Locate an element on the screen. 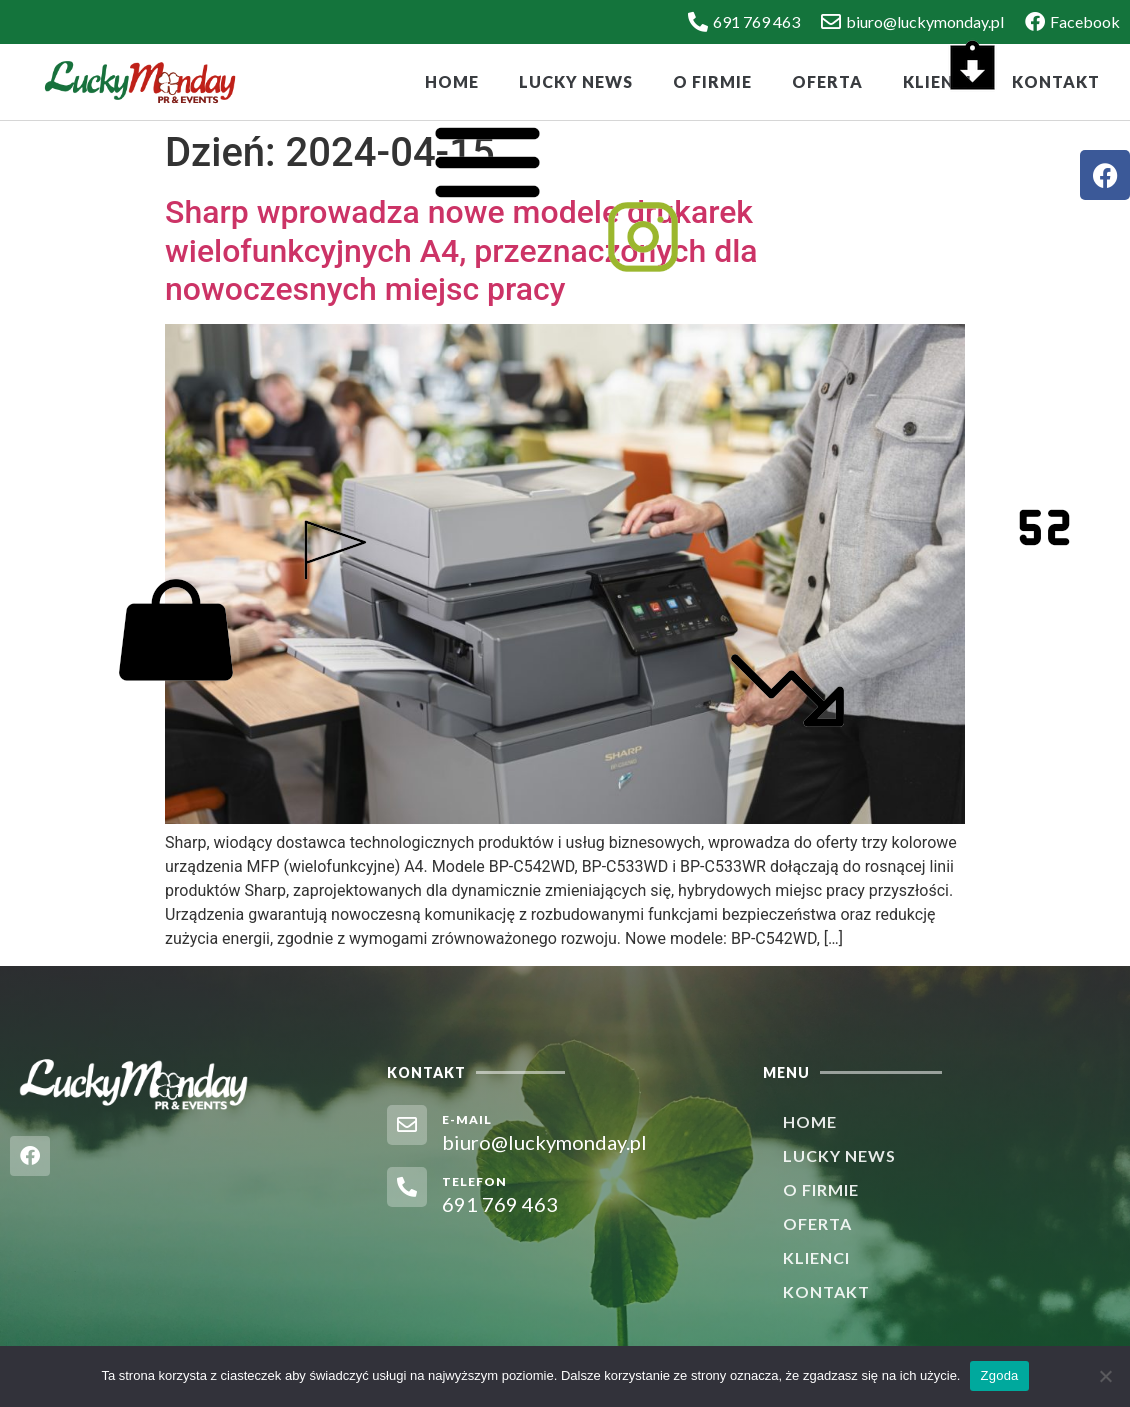 This screenshot has width=1130, height=1407. indicates item number 52 in a list or sequence is located at coordinates (1044, 527).